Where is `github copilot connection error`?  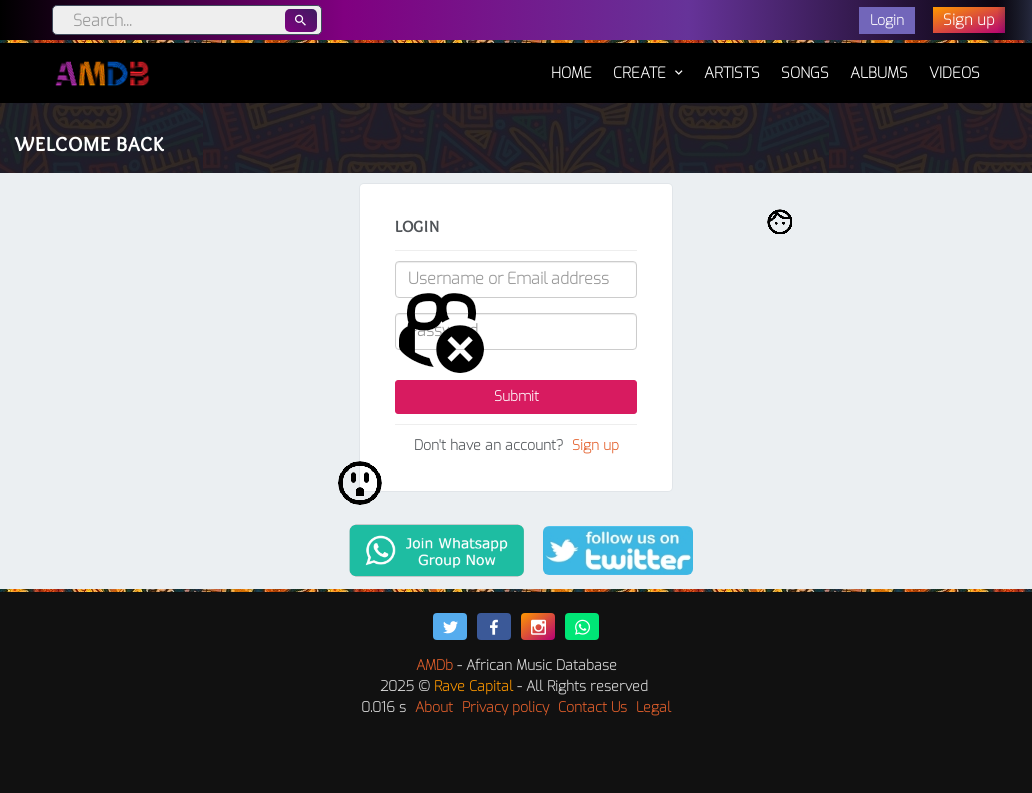 github copilot connection error is located at coordinates (441, 330).